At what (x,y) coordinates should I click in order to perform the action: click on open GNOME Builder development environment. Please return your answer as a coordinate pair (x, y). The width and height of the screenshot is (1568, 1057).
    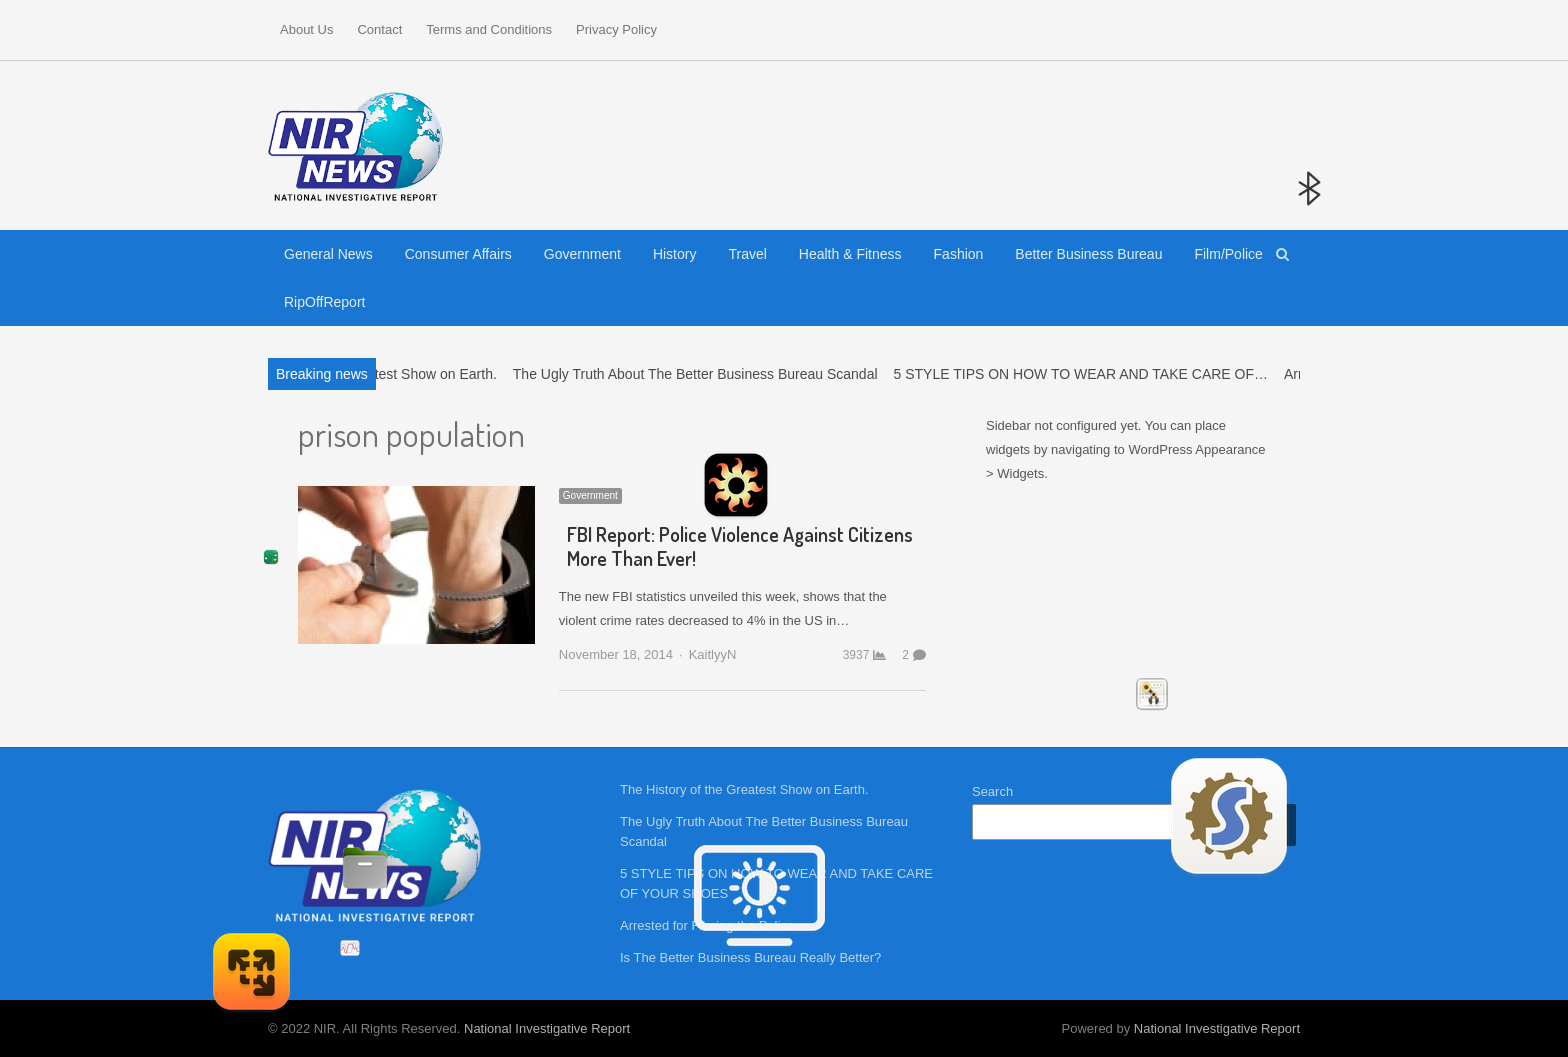
    Looking at the image, I should click on (1152, 694).